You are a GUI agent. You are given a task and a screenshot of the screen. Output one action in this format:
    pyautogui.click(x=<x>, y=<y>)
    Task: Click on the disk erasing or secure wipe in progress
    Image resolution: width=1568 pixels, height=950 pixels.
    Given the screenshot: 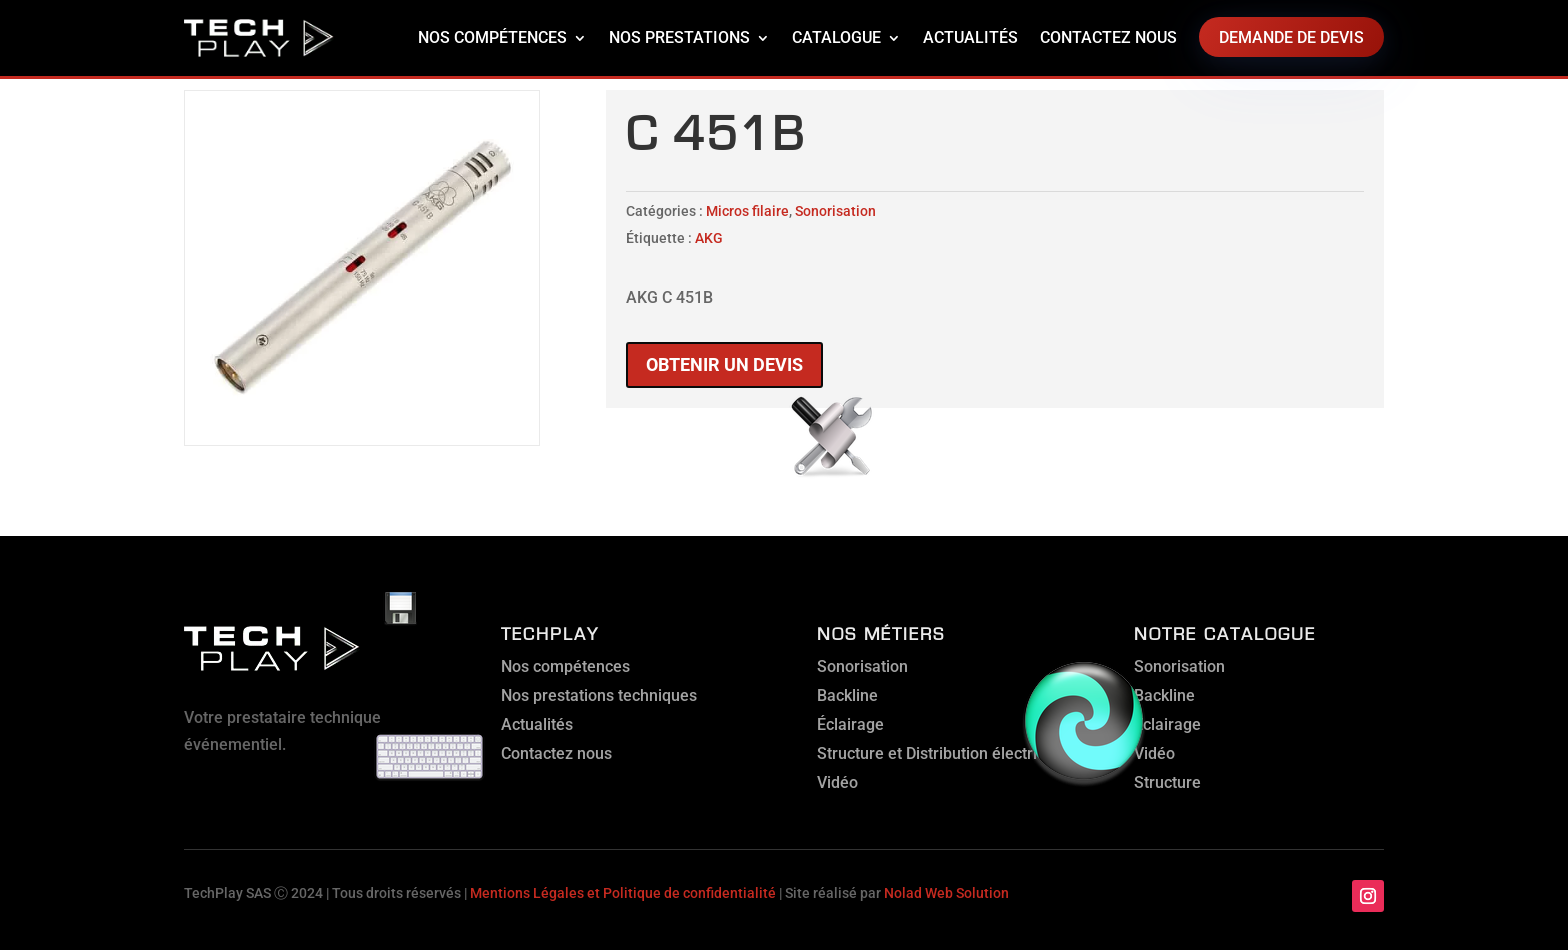 What is the action you would take?
    pyautogui.click(x=1084, y=721)
    